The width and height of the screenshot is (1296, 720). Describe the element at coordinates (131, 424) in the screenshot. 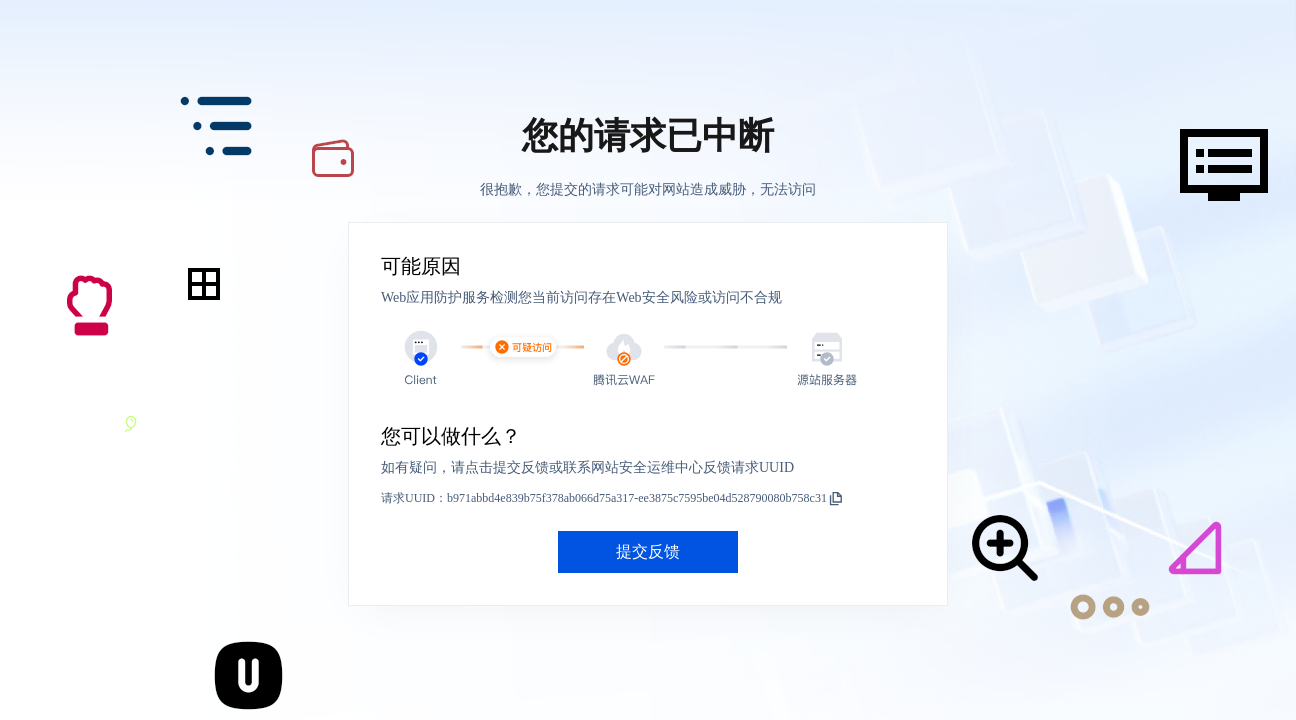

I see `indicates a celebration or birthday event` at that location.